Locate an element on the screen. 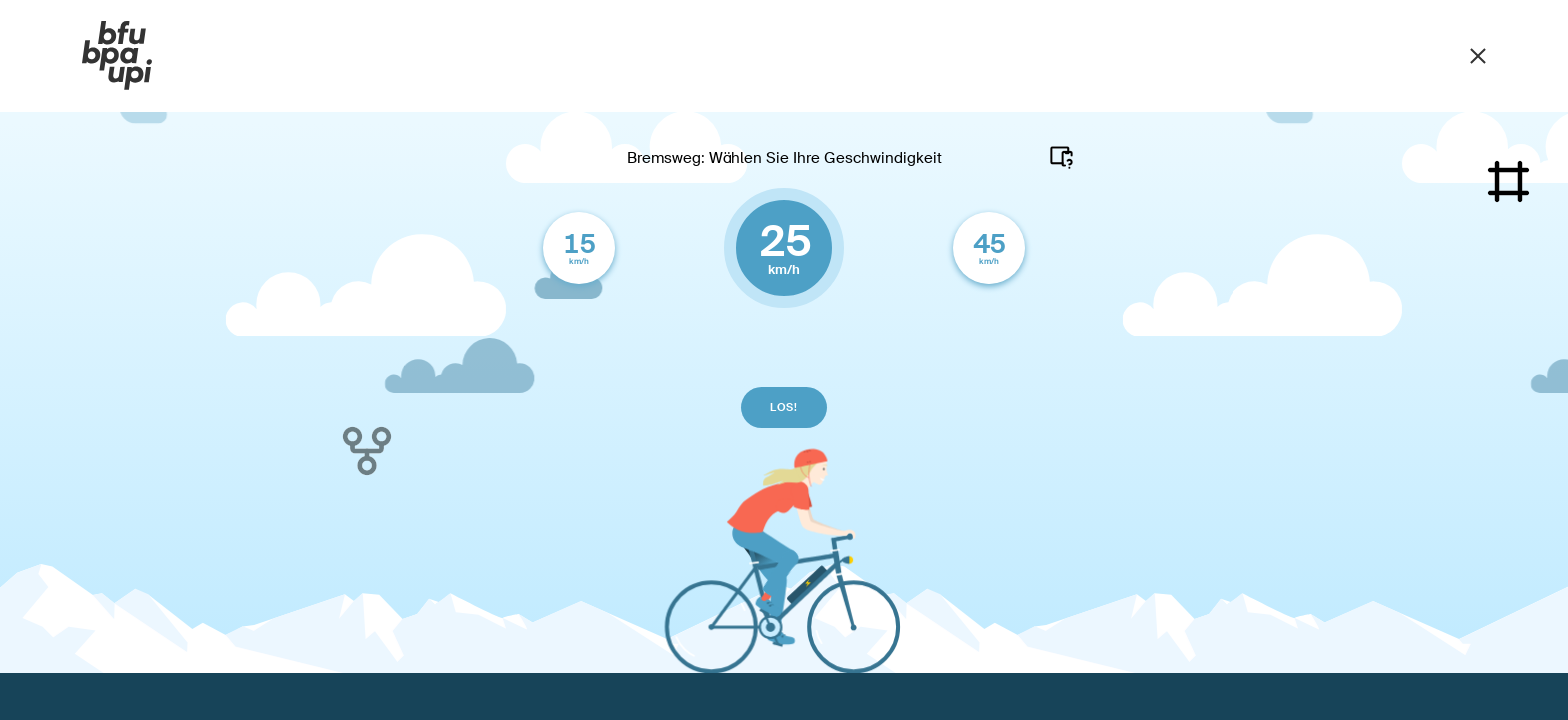 The image size is (1568, 720). fork a repository is located at coordinates (367, 451).